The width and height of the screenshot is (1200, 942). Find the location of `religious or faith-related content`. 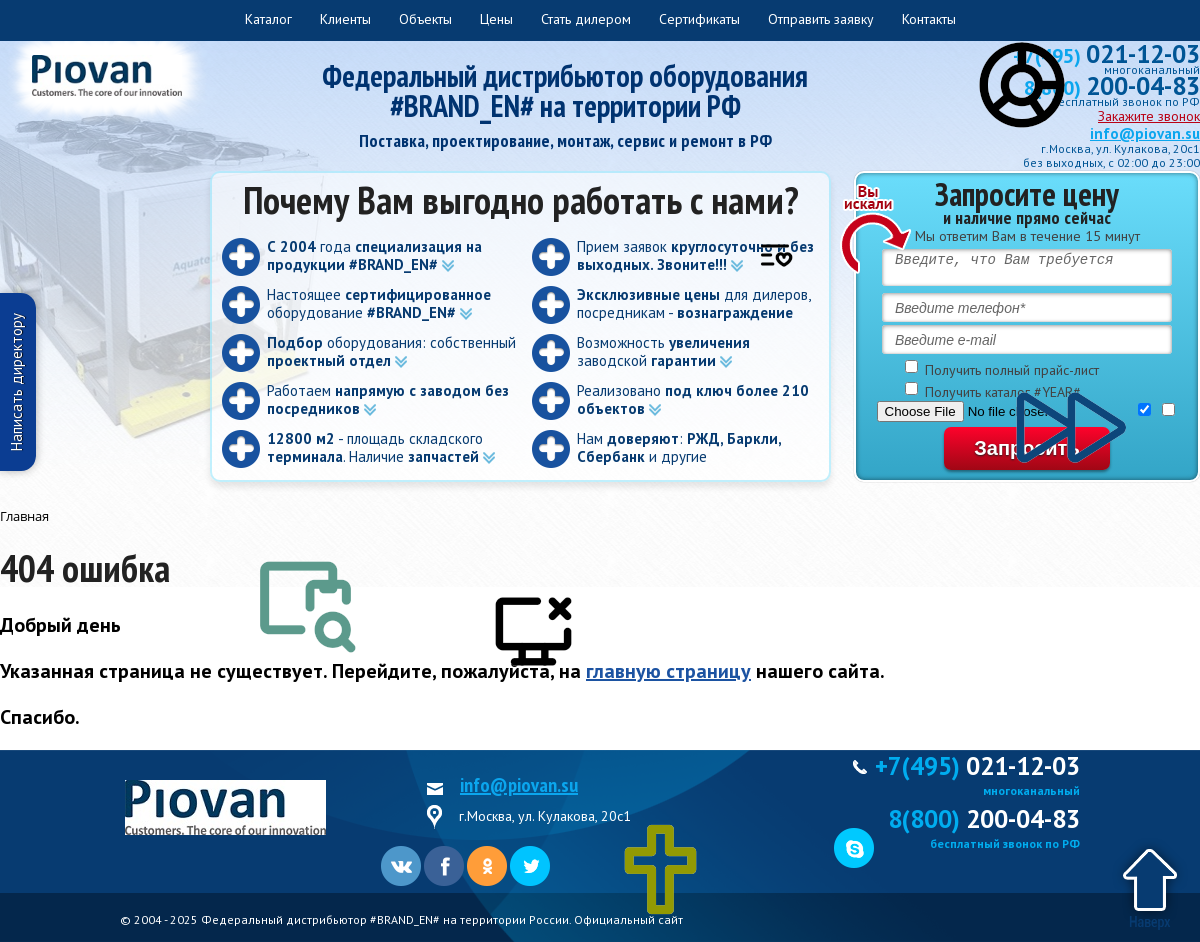

religious or faith-related content is located at coordinates (660, 869).